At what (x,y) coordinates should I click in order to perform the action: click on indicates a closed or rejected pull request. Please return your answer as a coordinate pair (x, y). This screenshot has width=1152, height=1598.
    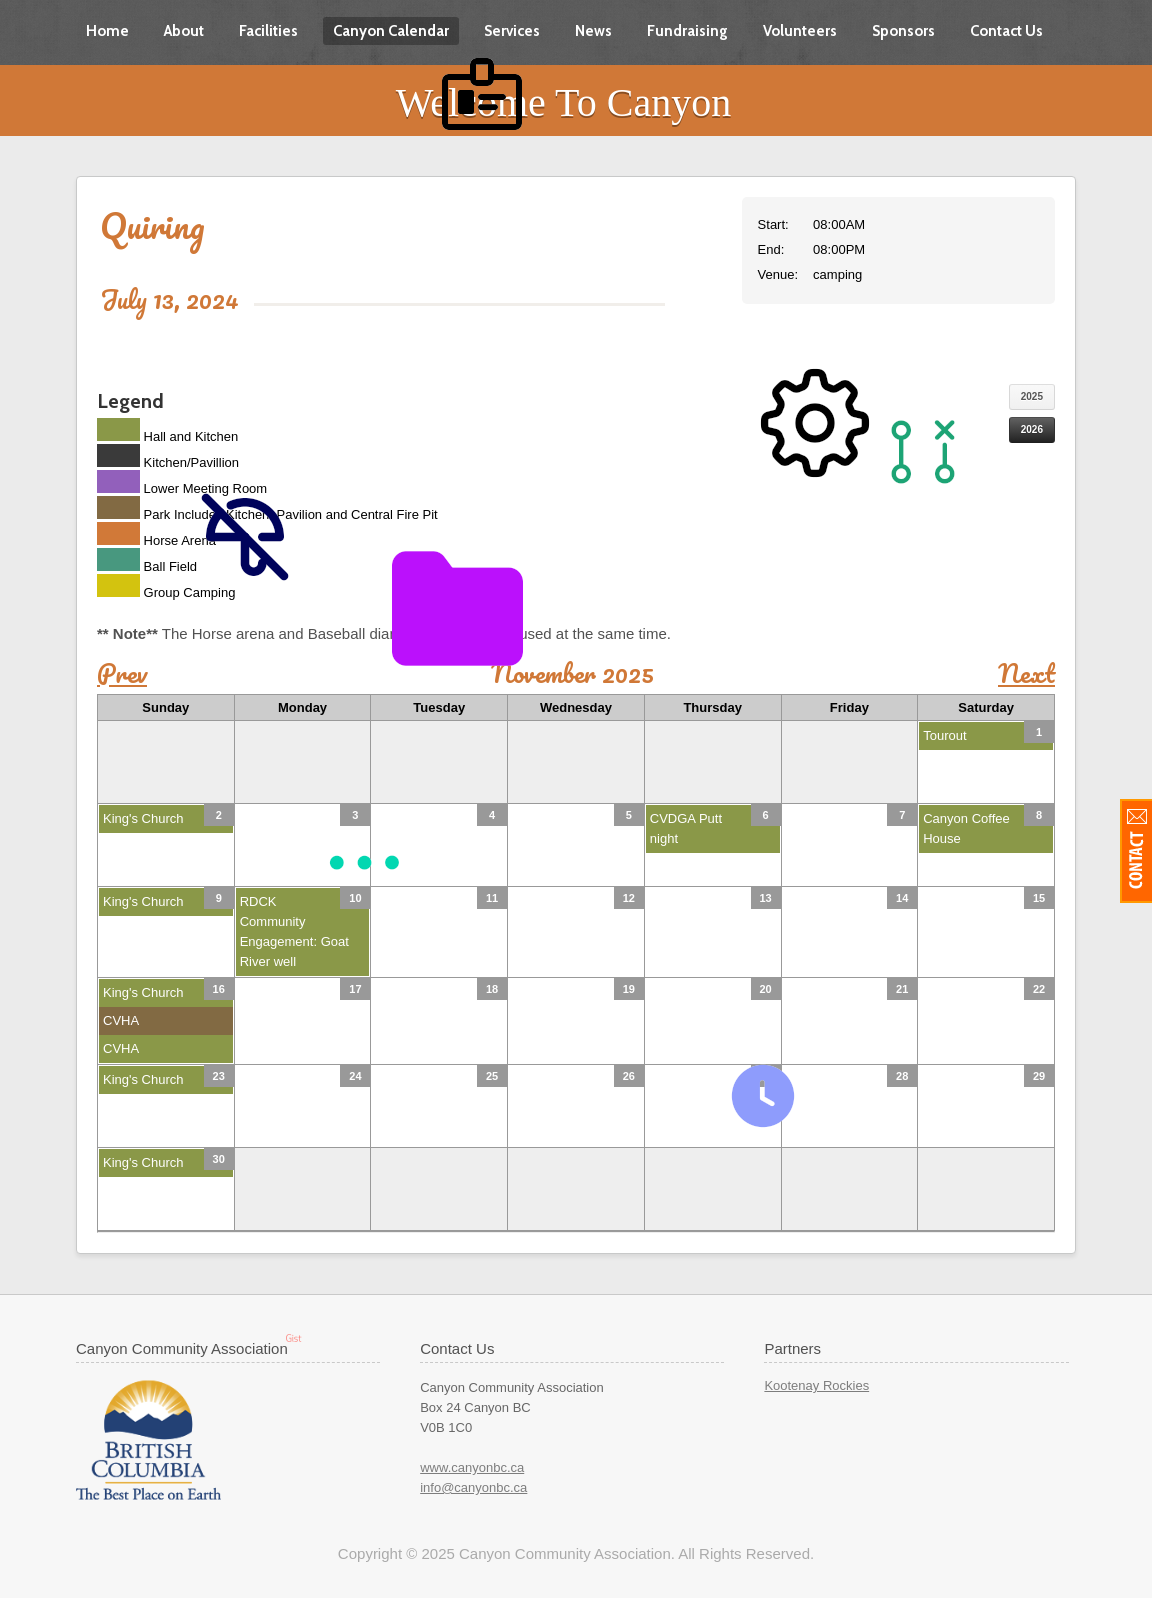
    Looking at the image, I should click on (923, 452).